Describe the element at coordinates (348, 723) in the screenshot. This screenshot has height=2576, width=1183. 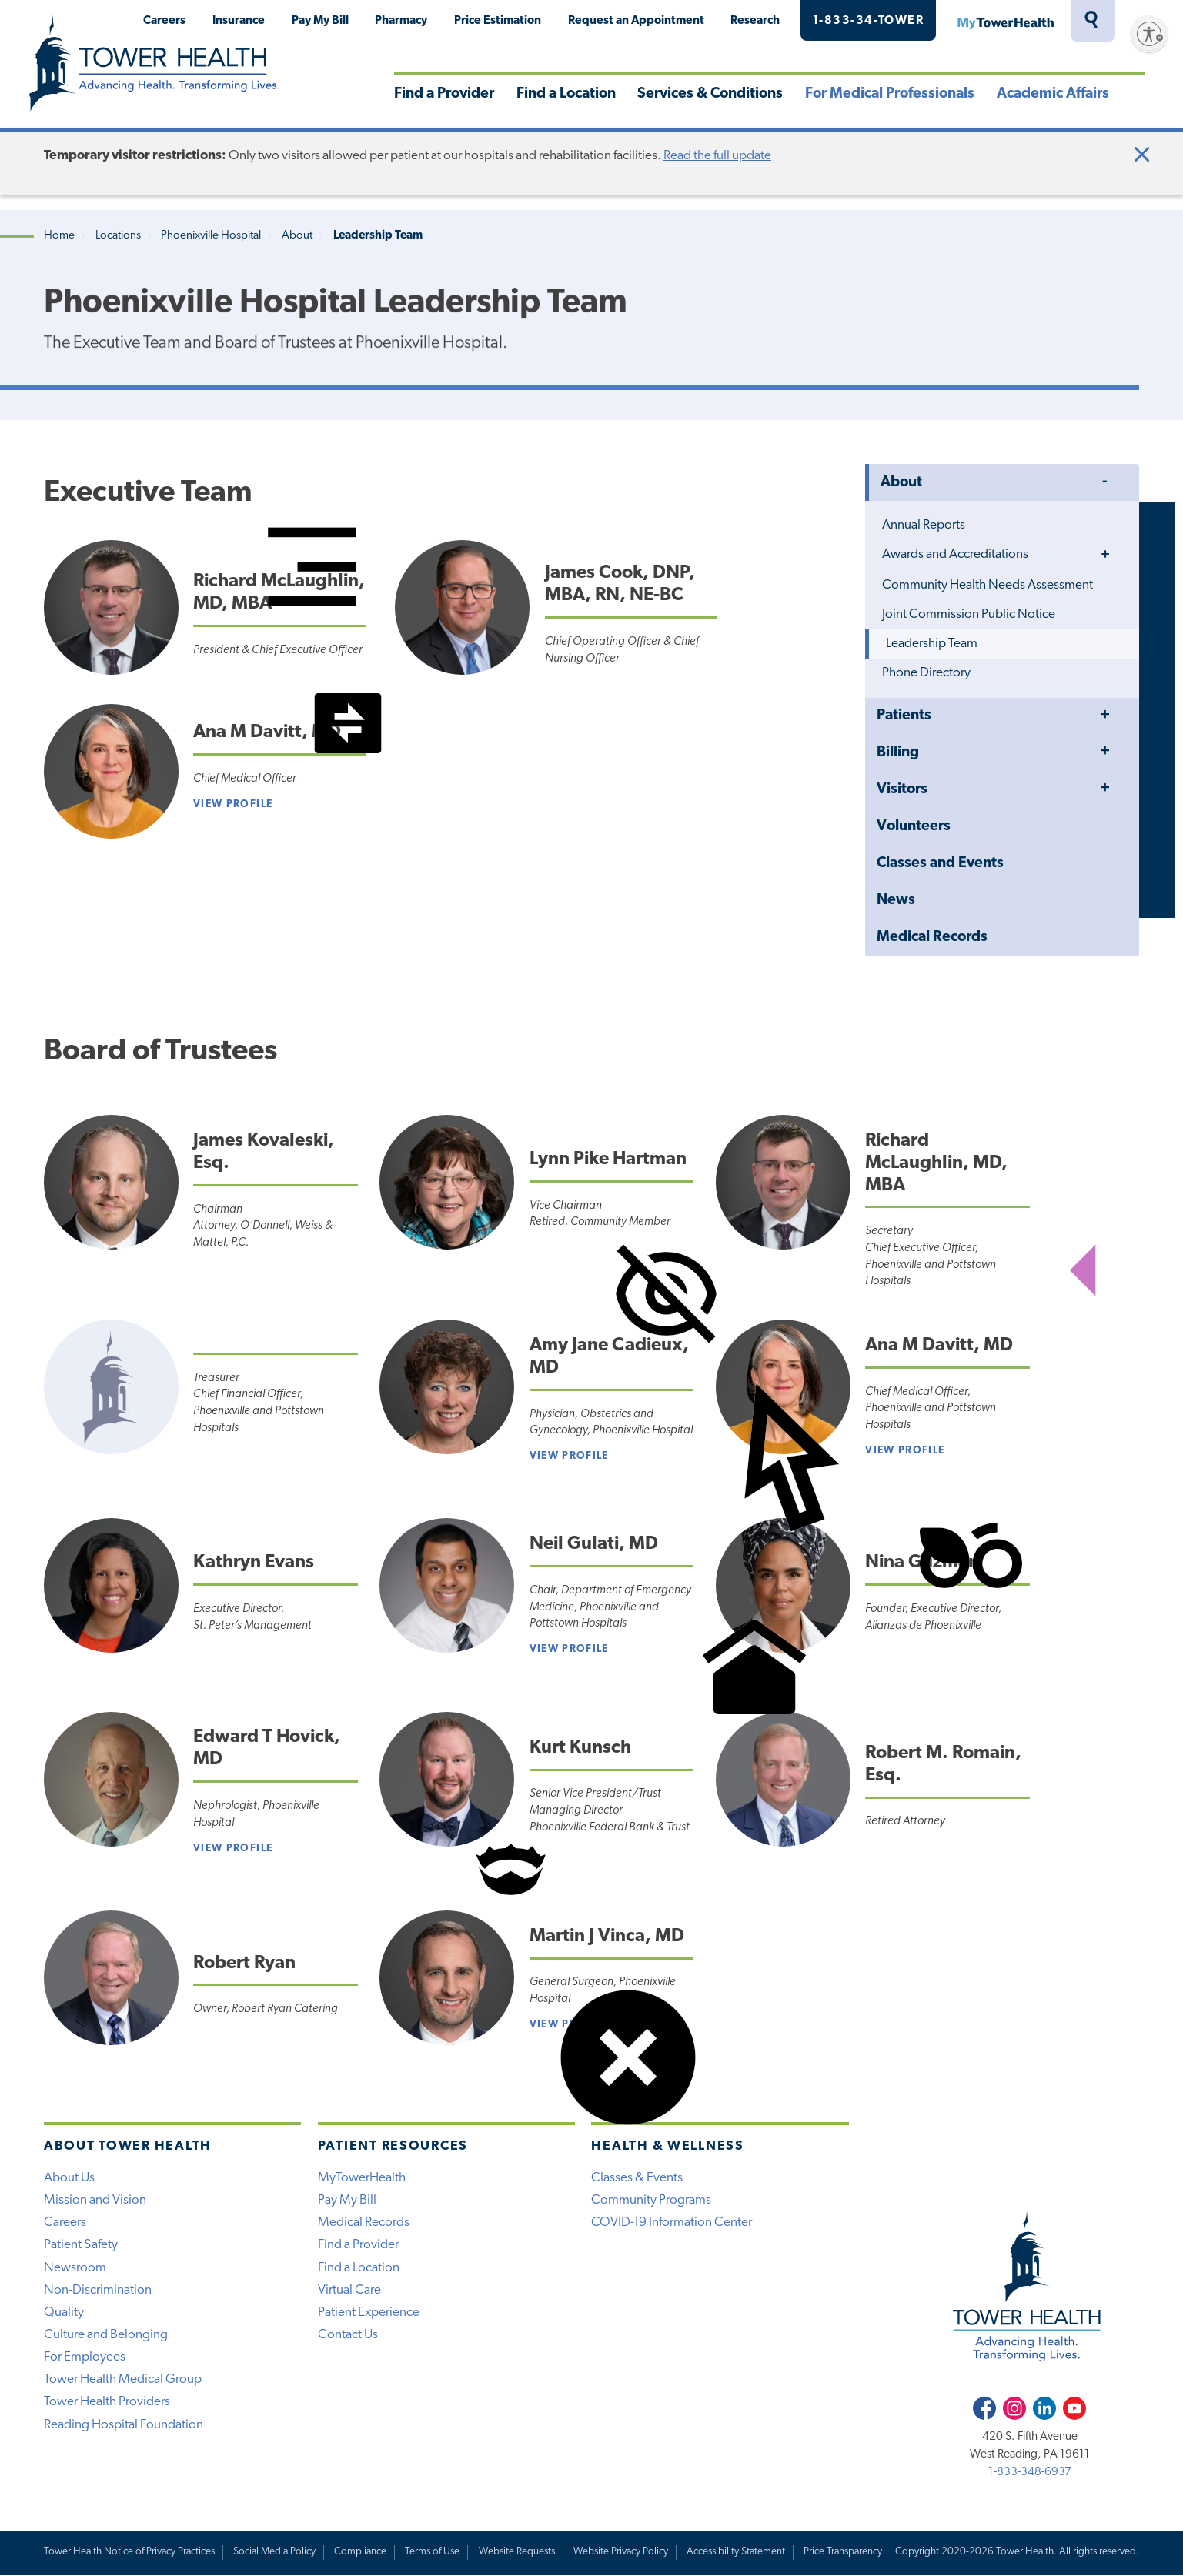
I see `exchange or swap currency` at that location.